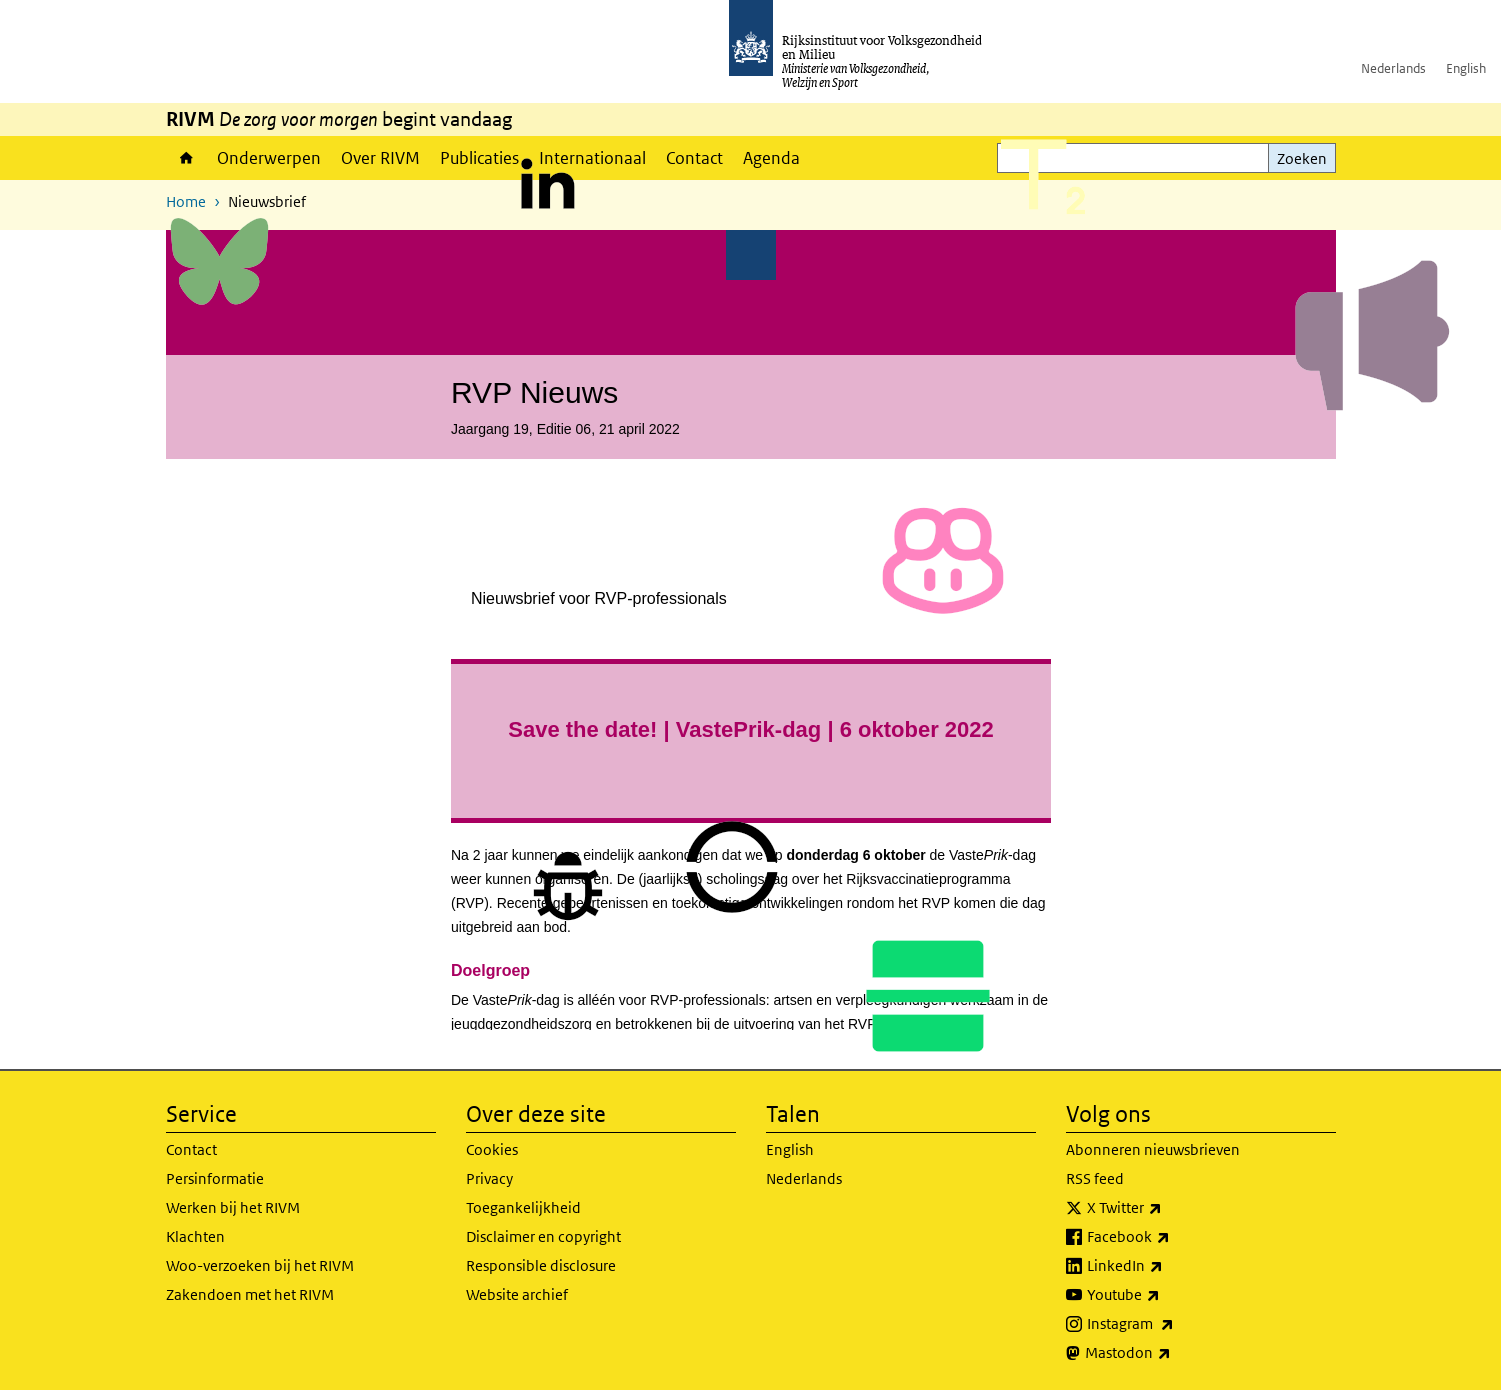 The width and height of the screenshot is (1501, 1390). I want to click on report a bug or issue, so click(568, 886).